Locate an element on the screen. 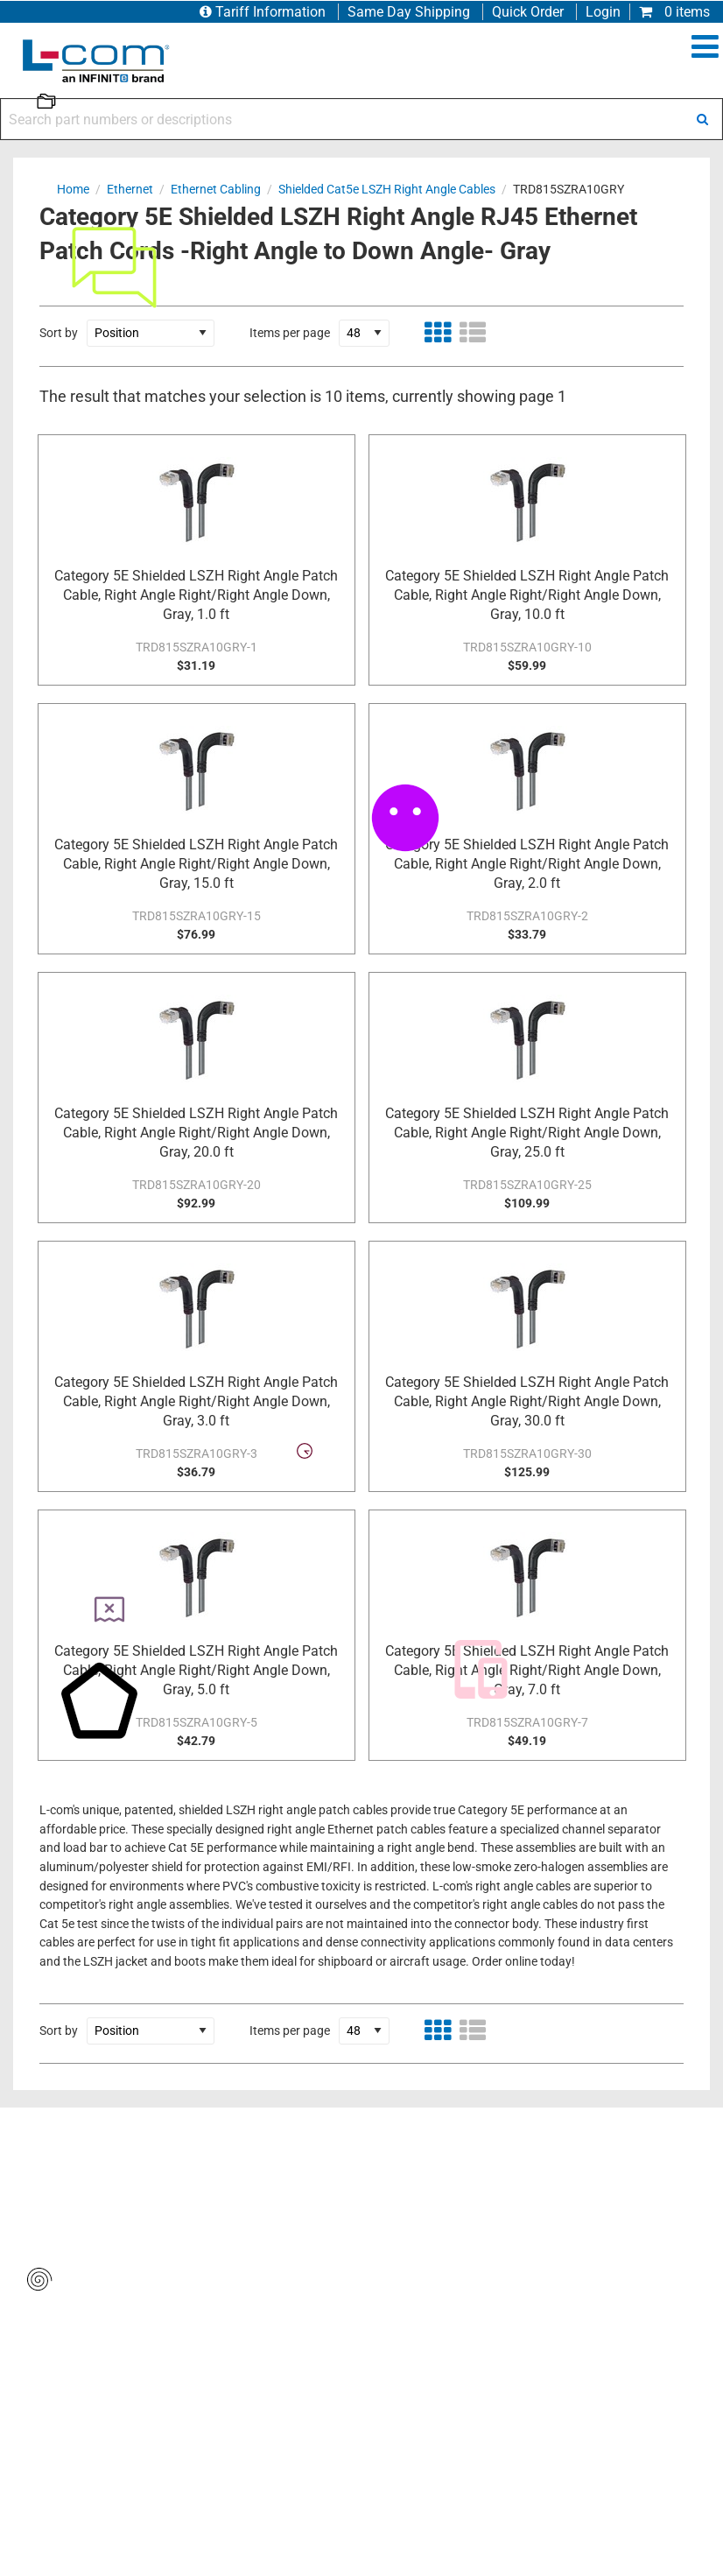  manage connected mobile devices is located at coordinates (481, 1669).